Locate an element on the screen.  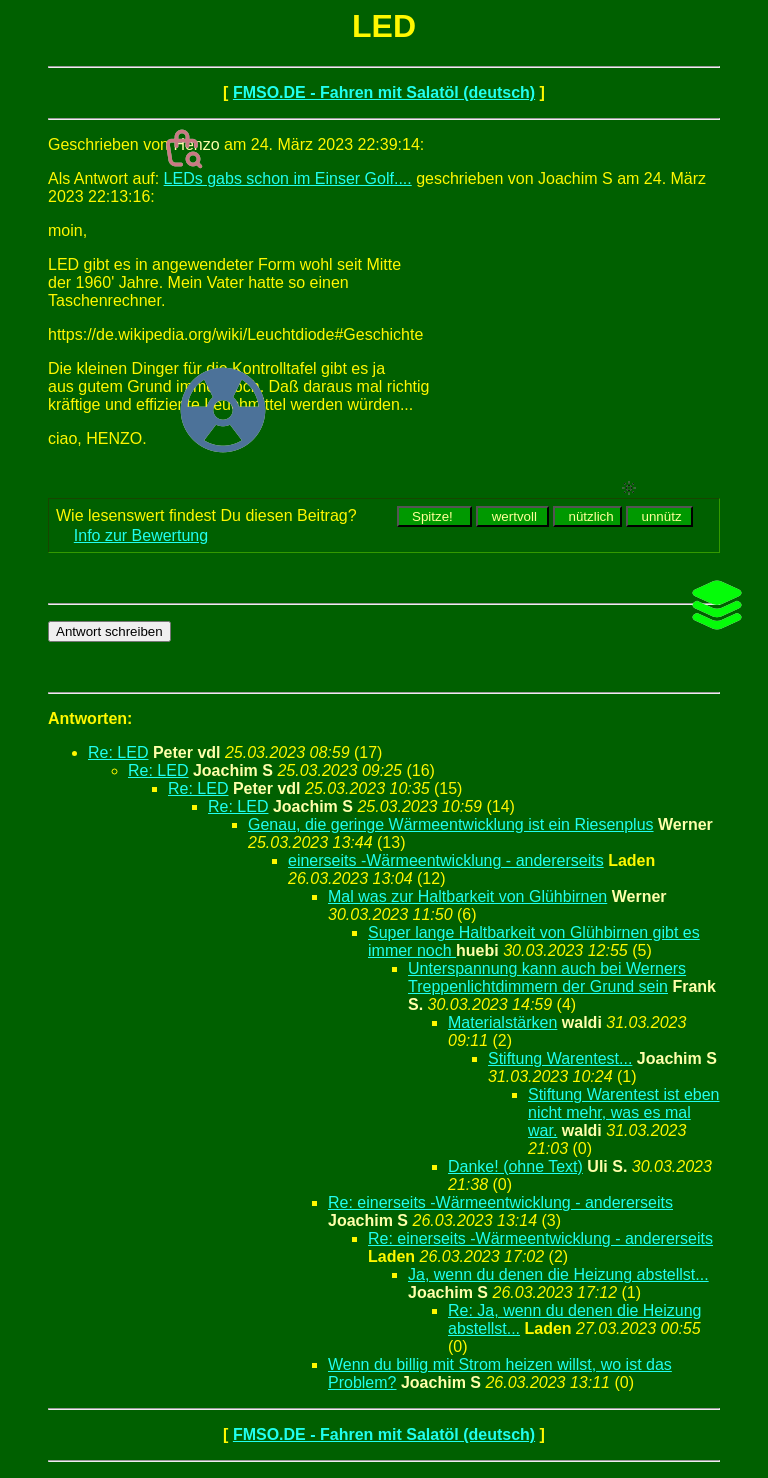
search your shopping bag or cart is located at coordinates (182, 148).